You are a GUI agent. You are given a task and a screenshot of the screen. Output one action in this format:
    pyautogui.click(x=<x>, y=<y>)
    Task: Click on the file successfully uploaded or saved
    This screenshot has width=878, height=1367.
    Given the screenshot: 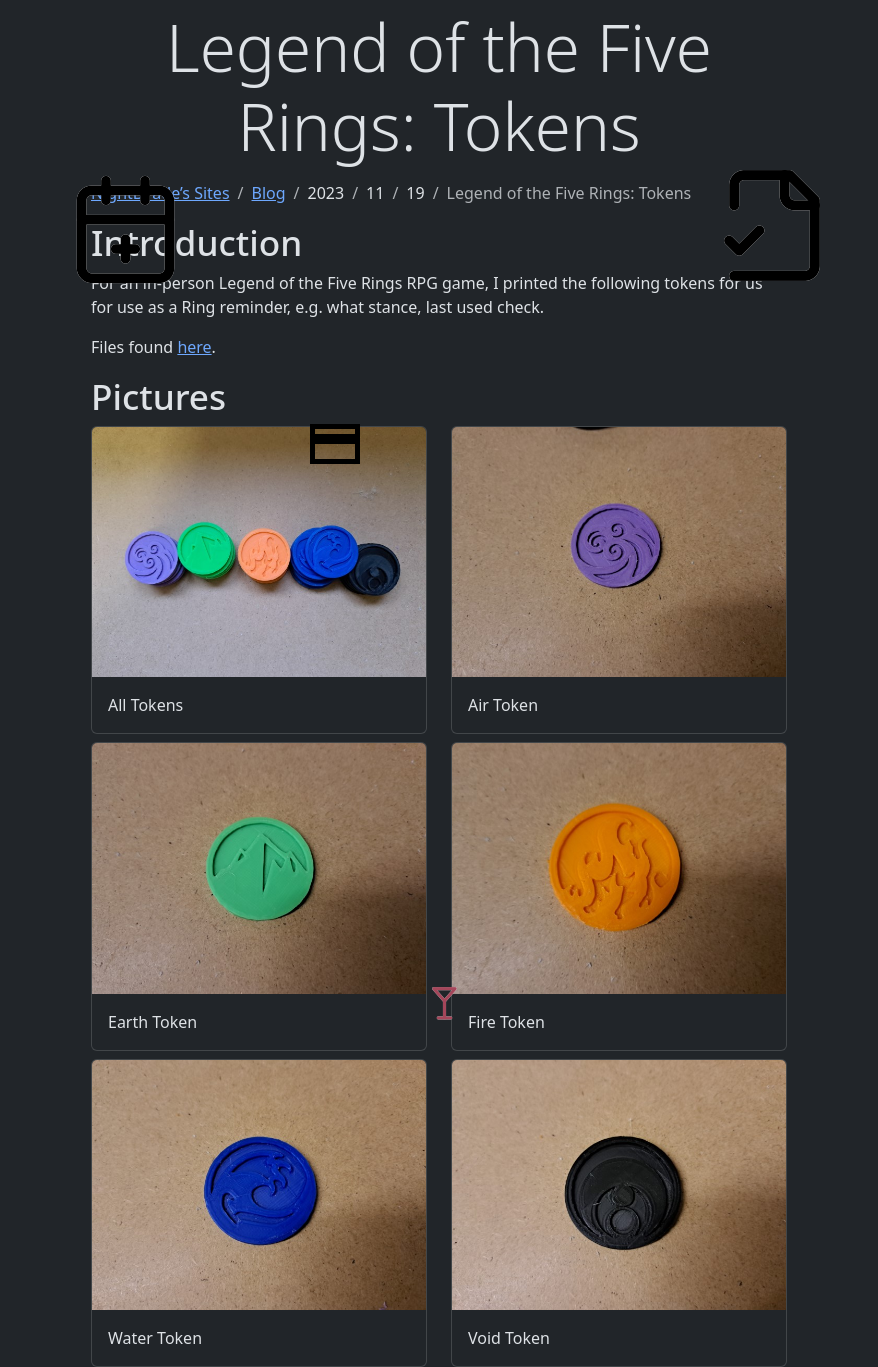 What is the action you would take?
    pyautogui.click(x=774, y=225)
    